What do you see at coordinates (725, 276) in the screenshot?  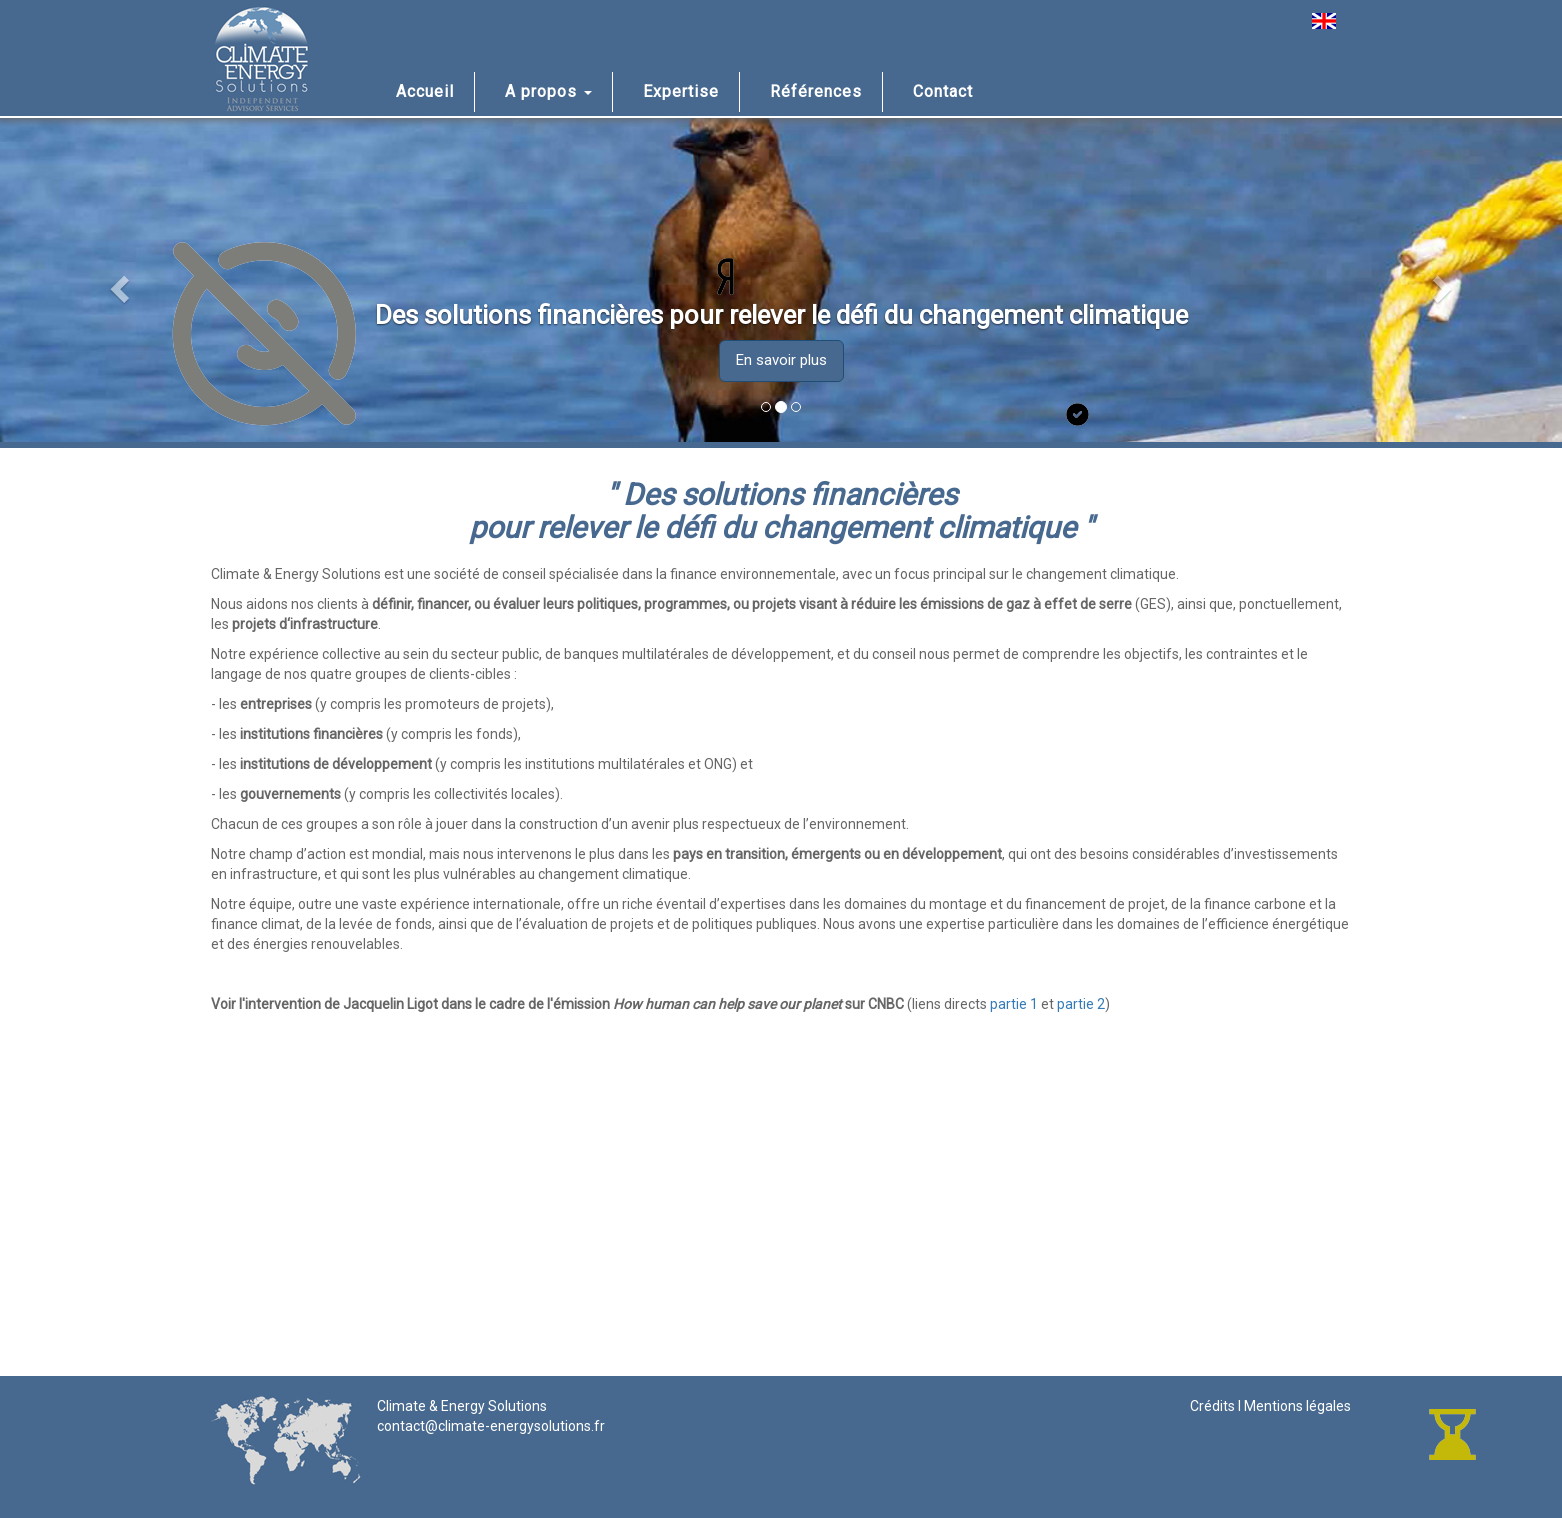 I see `open yandex app or services` at bounding box center [725, 276].